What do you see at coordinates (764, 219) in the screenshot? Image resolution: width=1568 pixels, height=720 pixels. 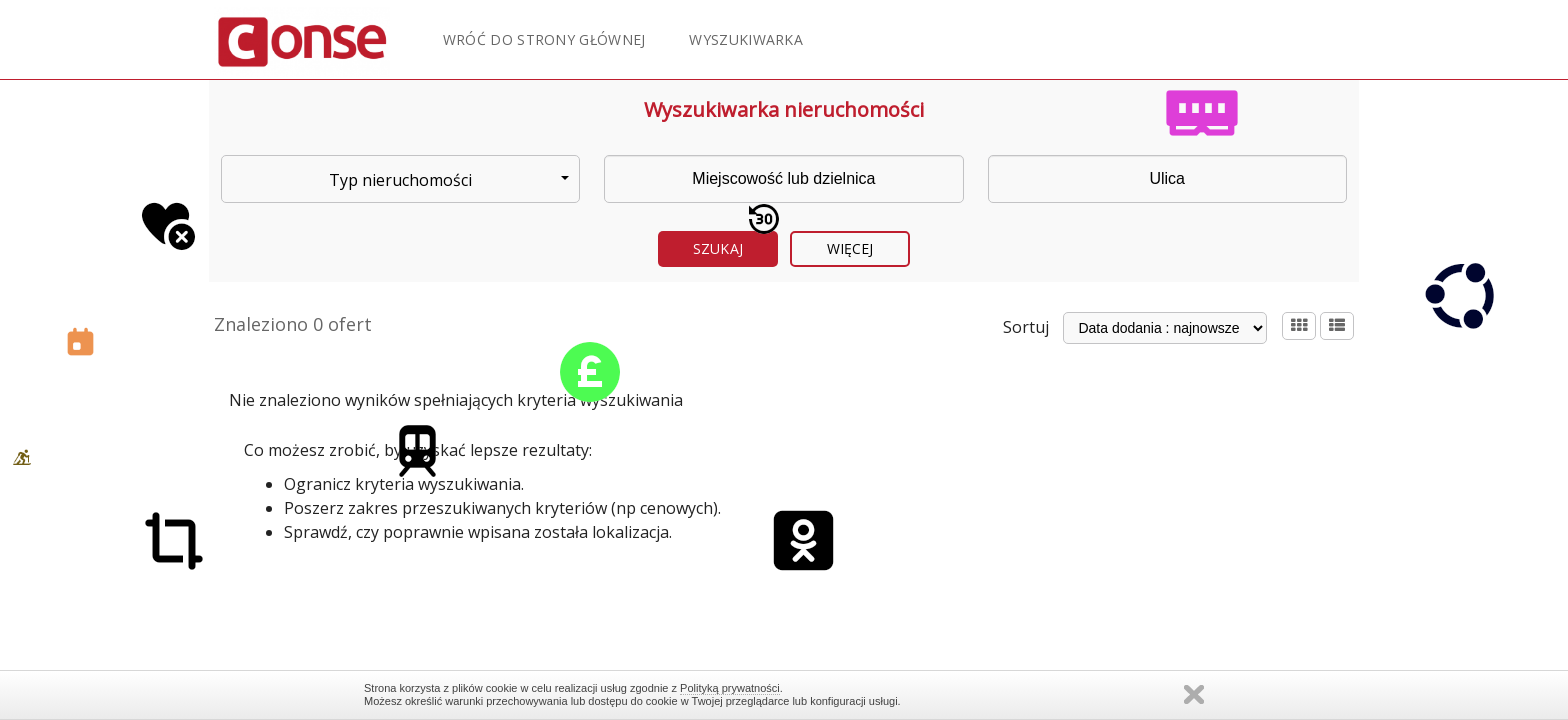 I see `rewind 30 seconds` at bounding box center [764, 219].